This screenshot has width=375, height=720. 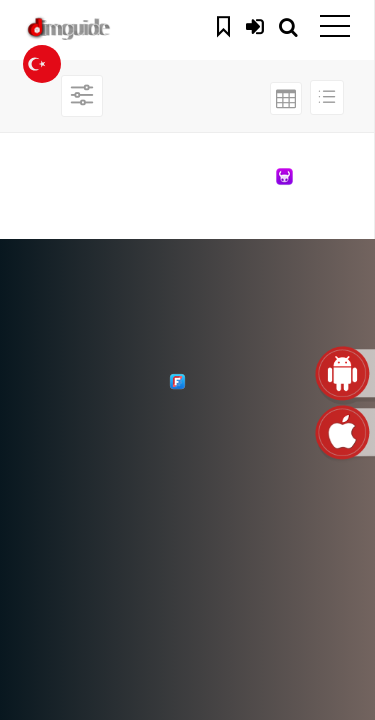 What do you see at coordinates (284, 176) in the screenshot?
I see `launch hollow knight game` at bounding box center [284, 176].